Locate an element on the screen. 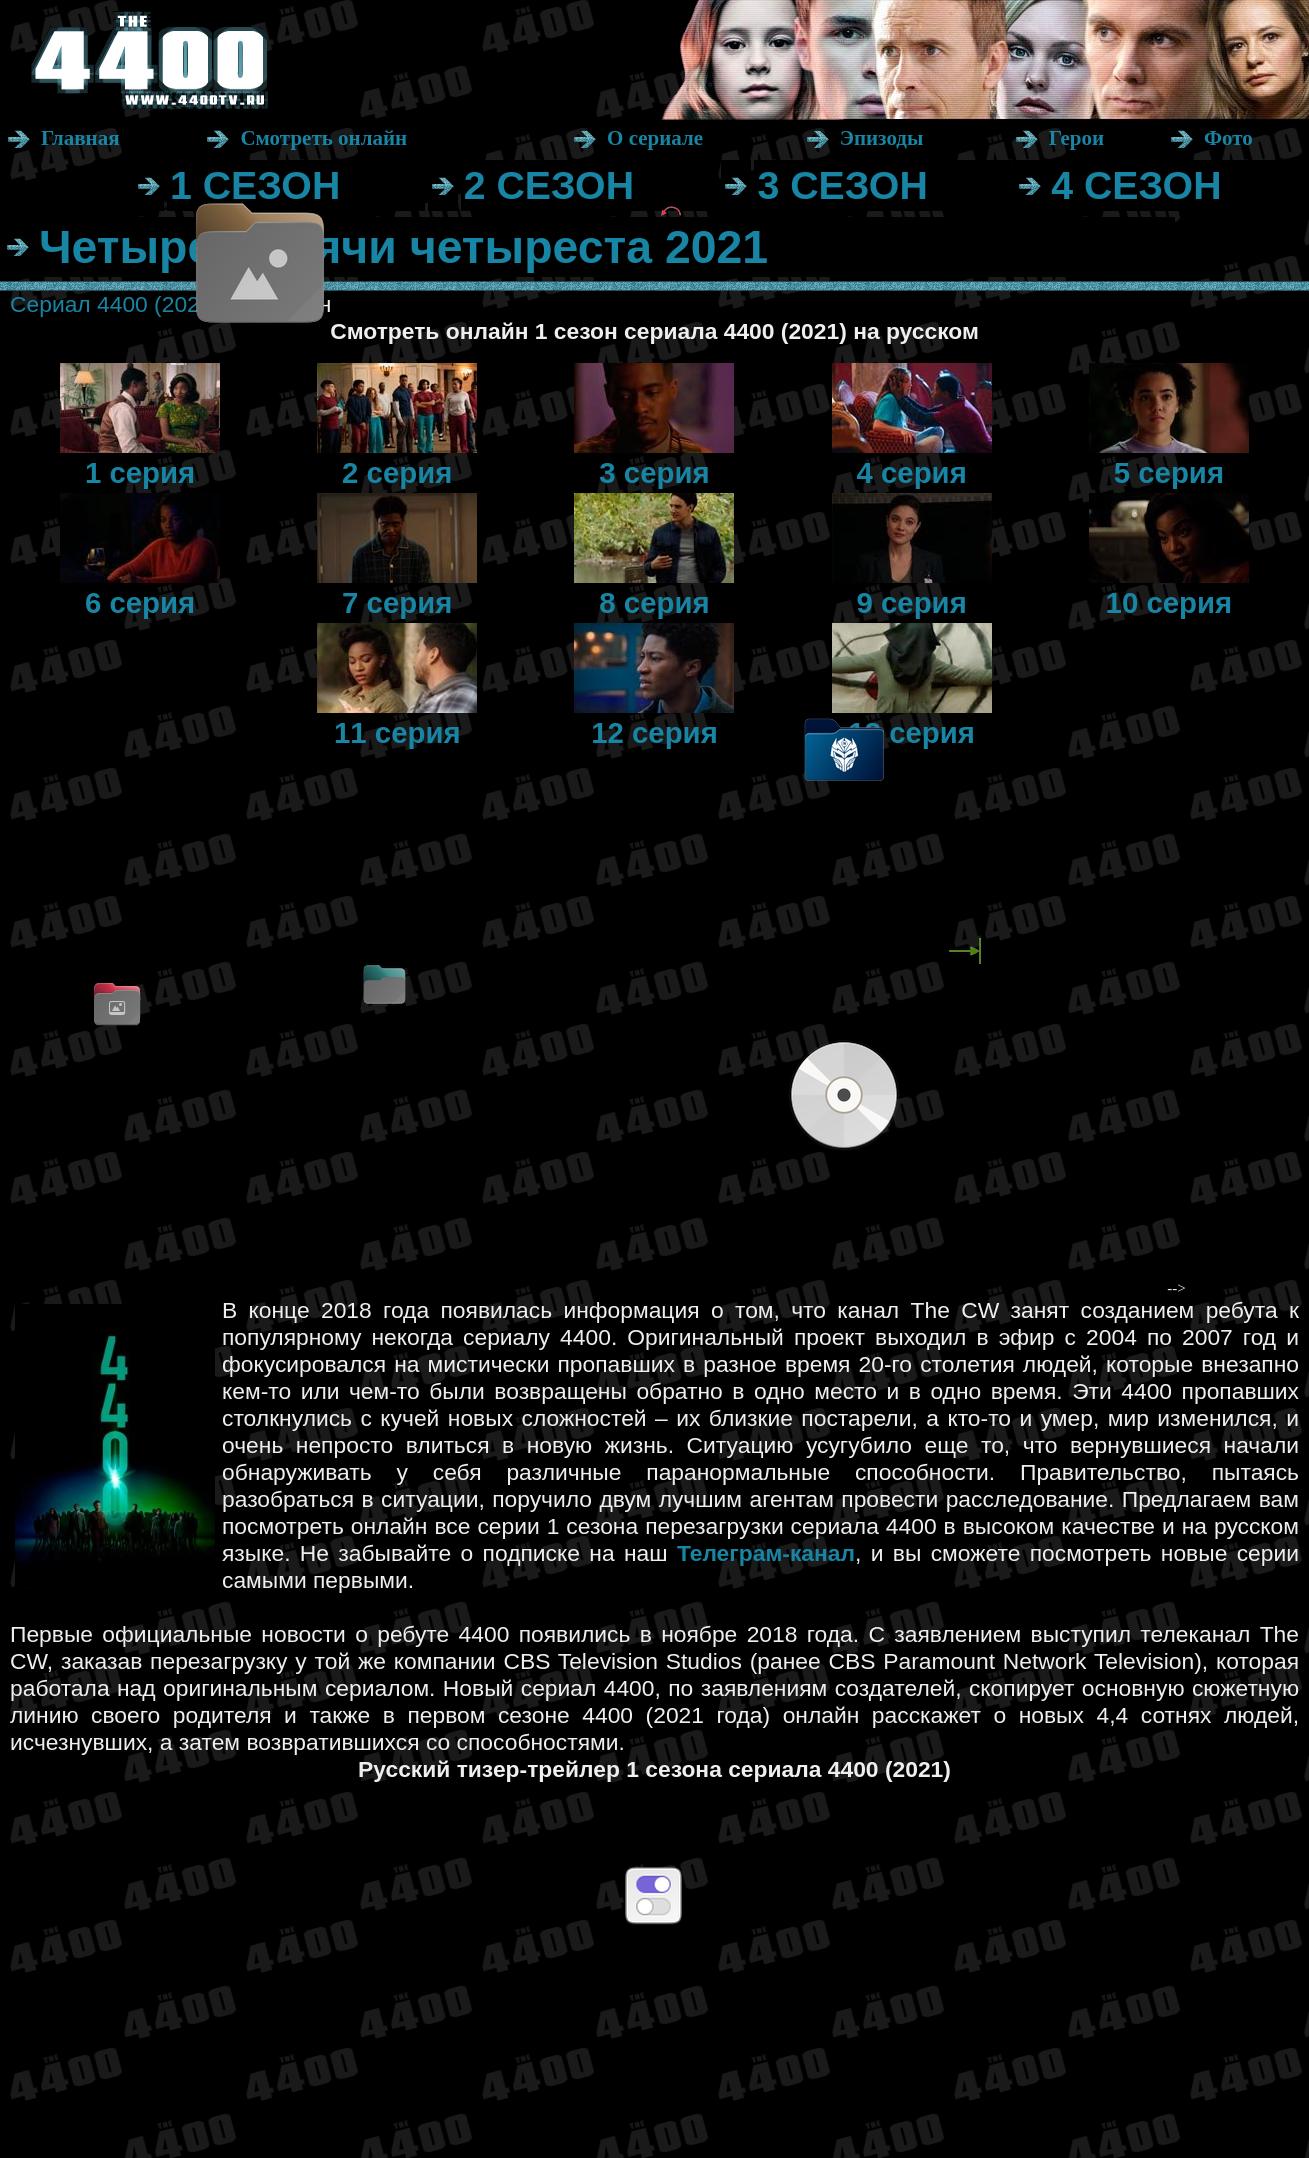 This screenshot has height=2158, width=1309. open gnome tweaks settings is located at coordinates (653, 1895).